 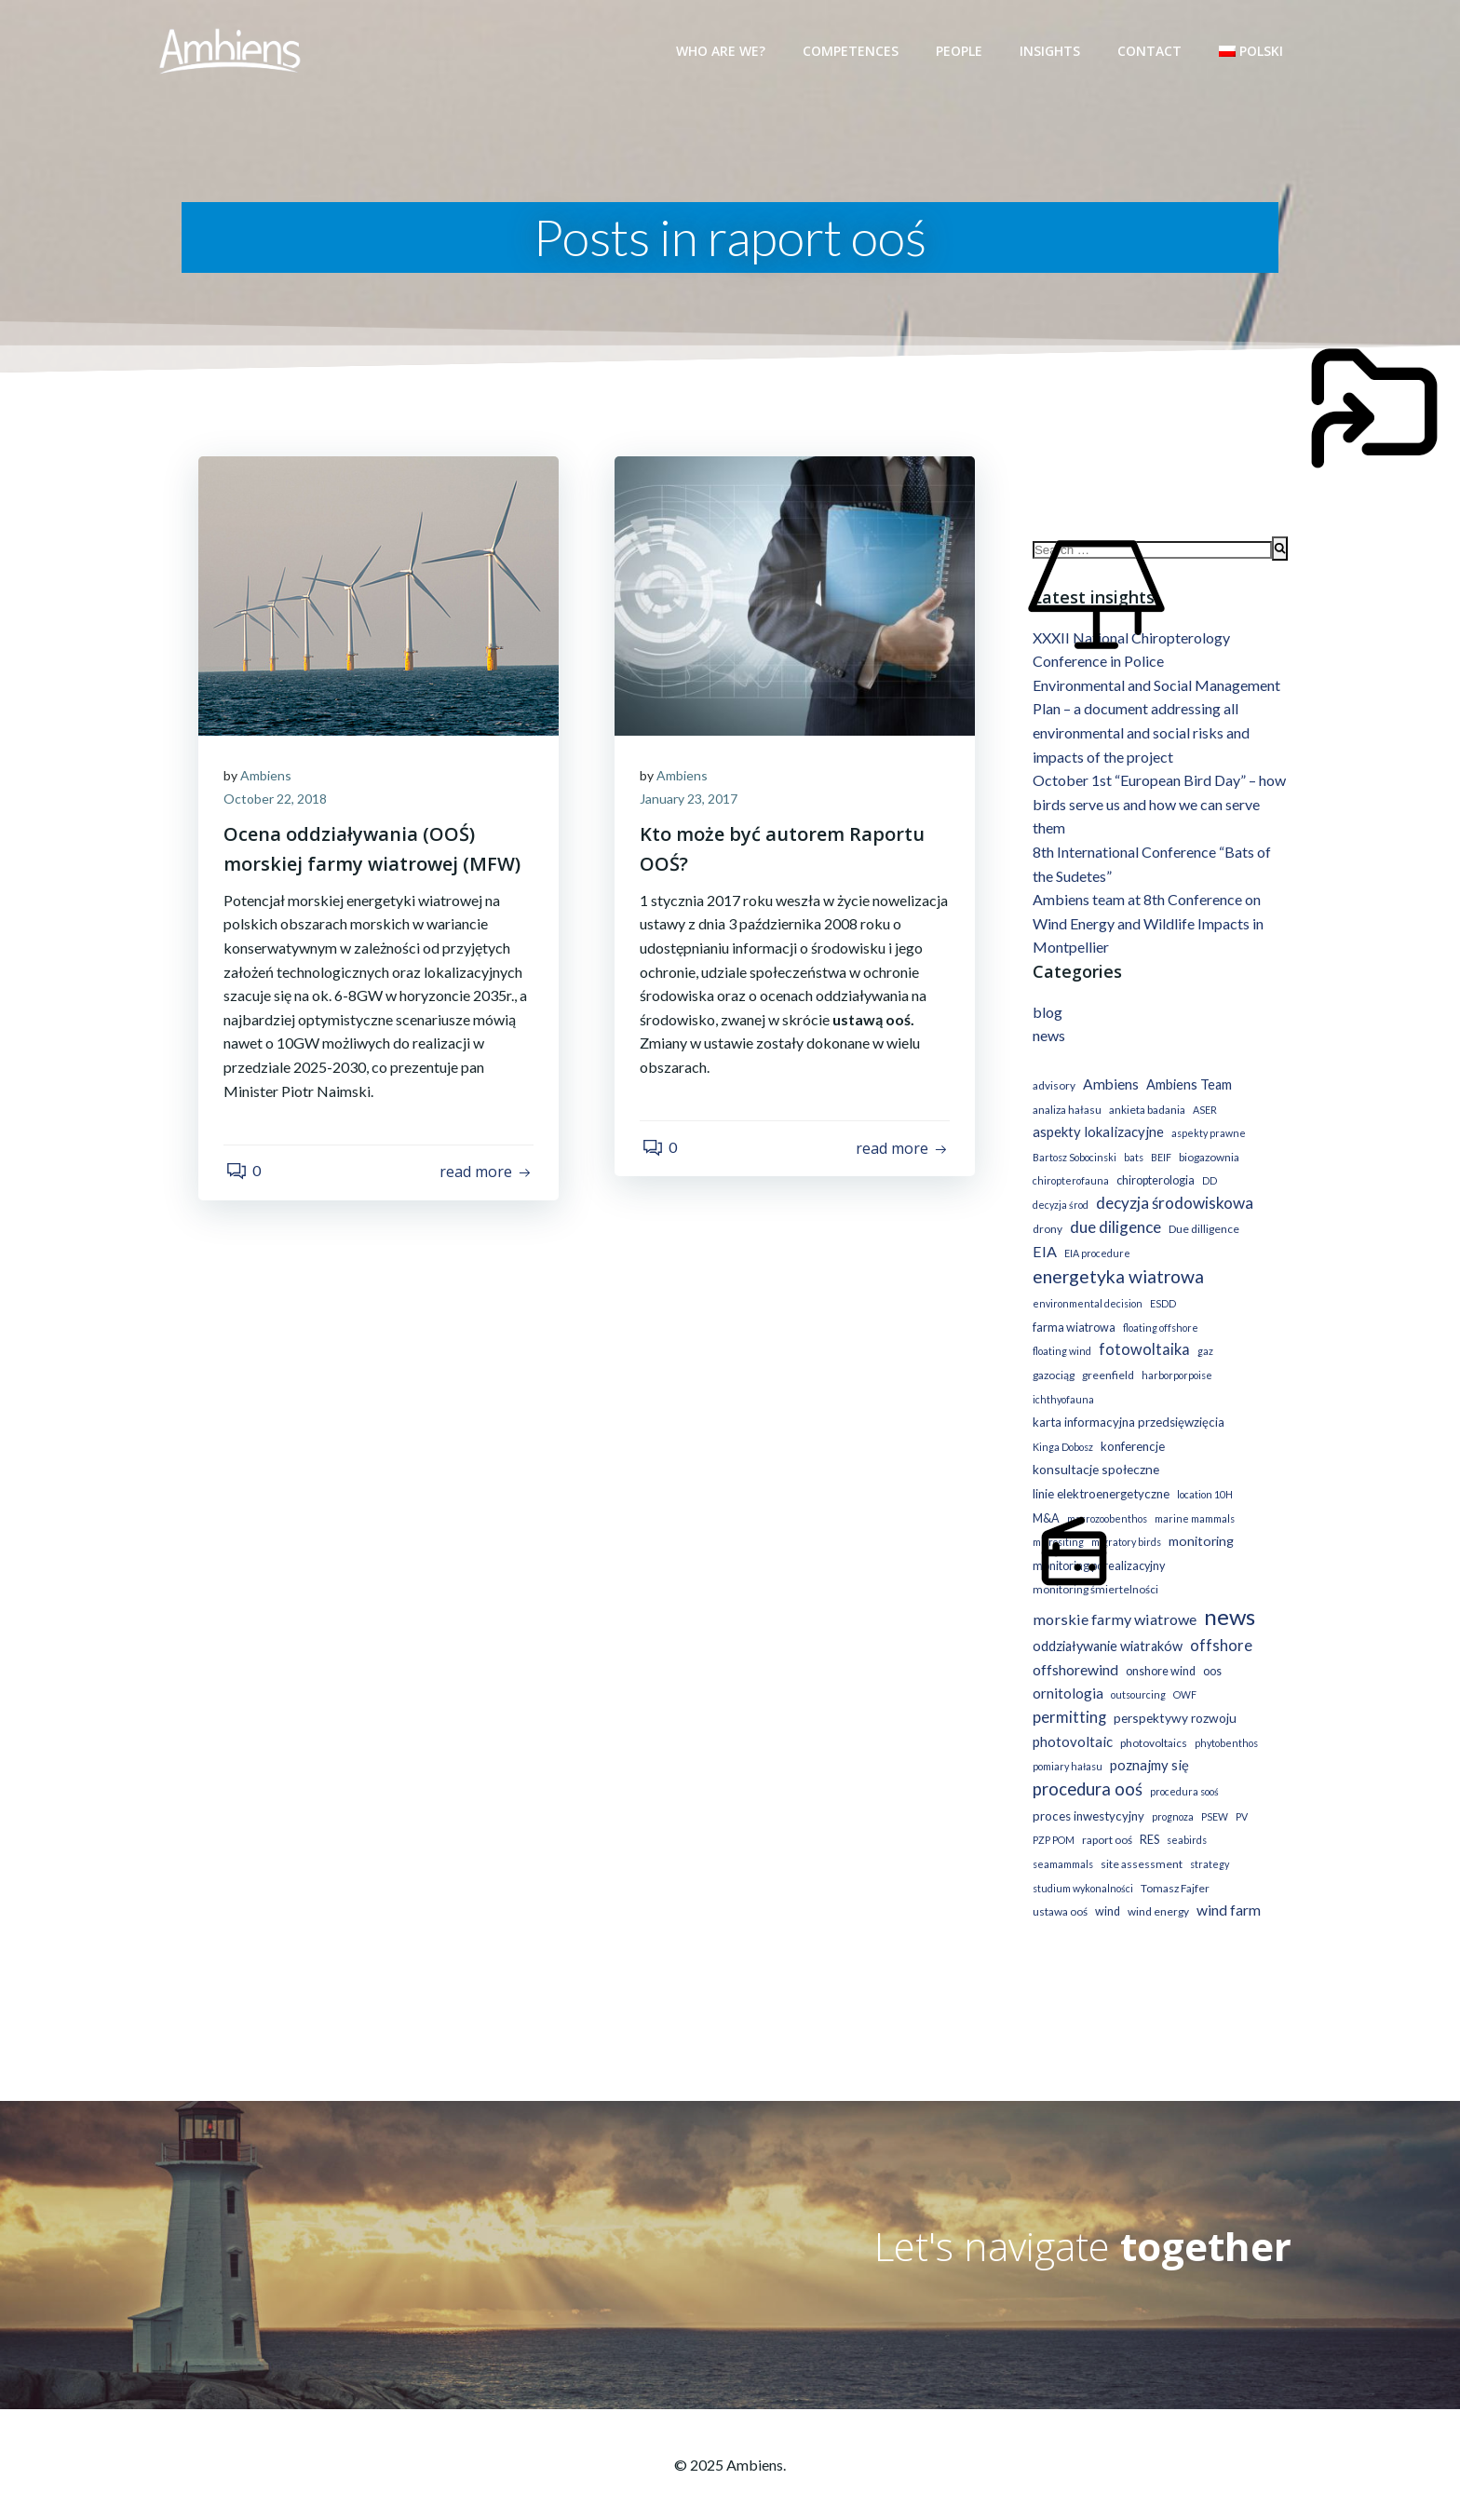 What do you see at coordinates (1374, 405) in the screenshot?
I see `create a symbolic link to this folder` at bounding box center [1374, 405].